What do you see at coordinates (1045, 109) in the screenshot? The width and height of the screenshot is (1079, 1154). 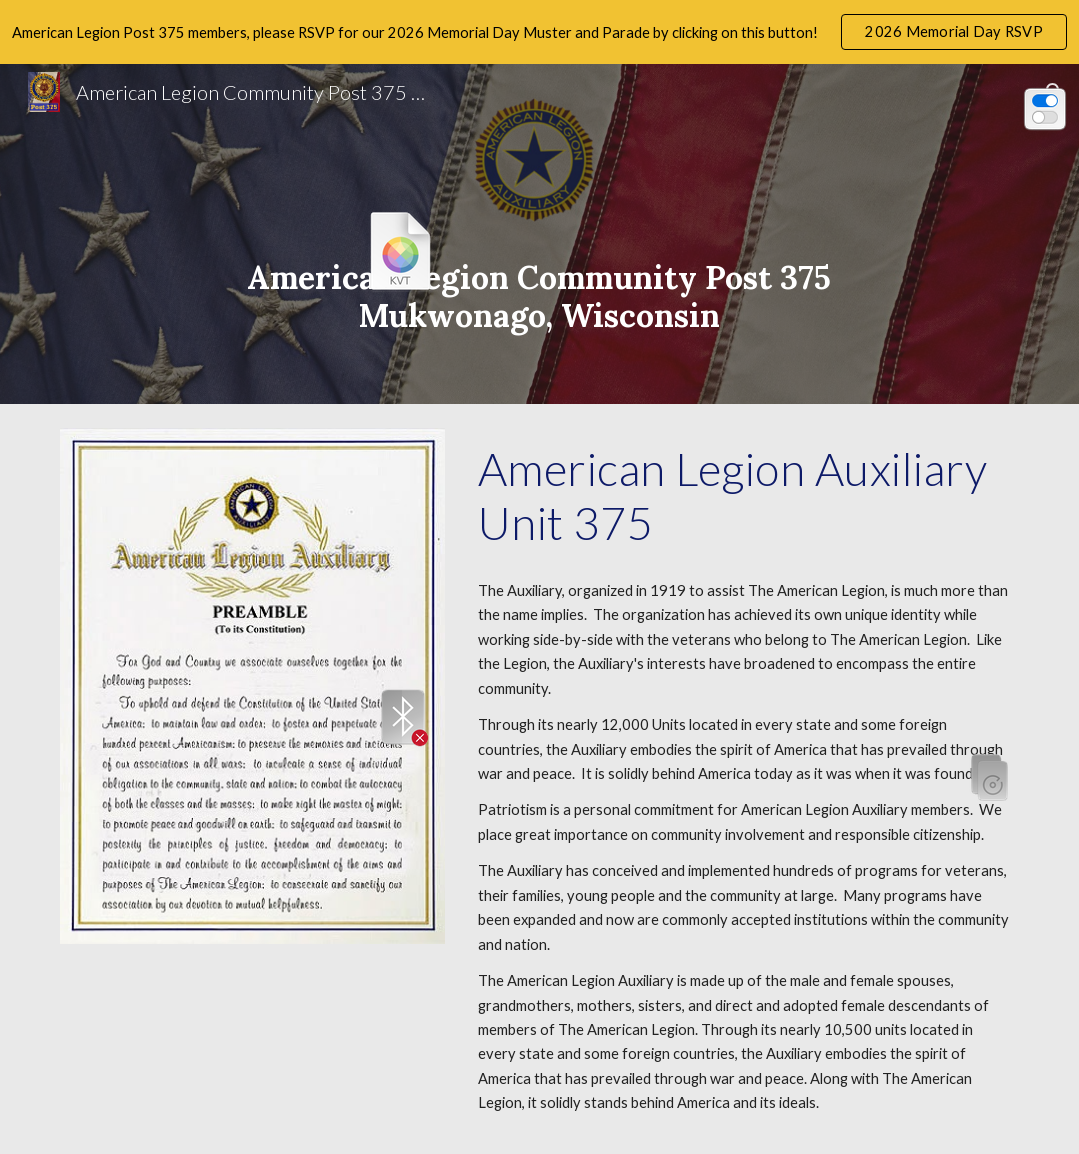 I see `open system settings or preferences` at bounding box center [1045, 109].